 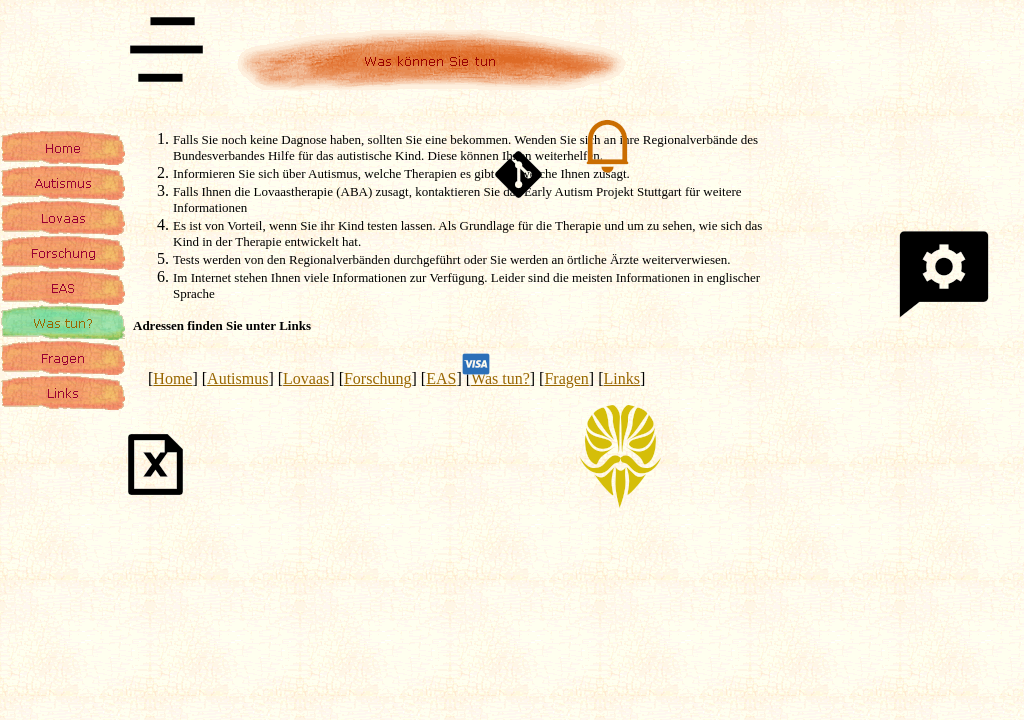 What do you see at coordinates (944, 271) in the screenshot?
I see `open chat settings` at bounding box center [944, 271].